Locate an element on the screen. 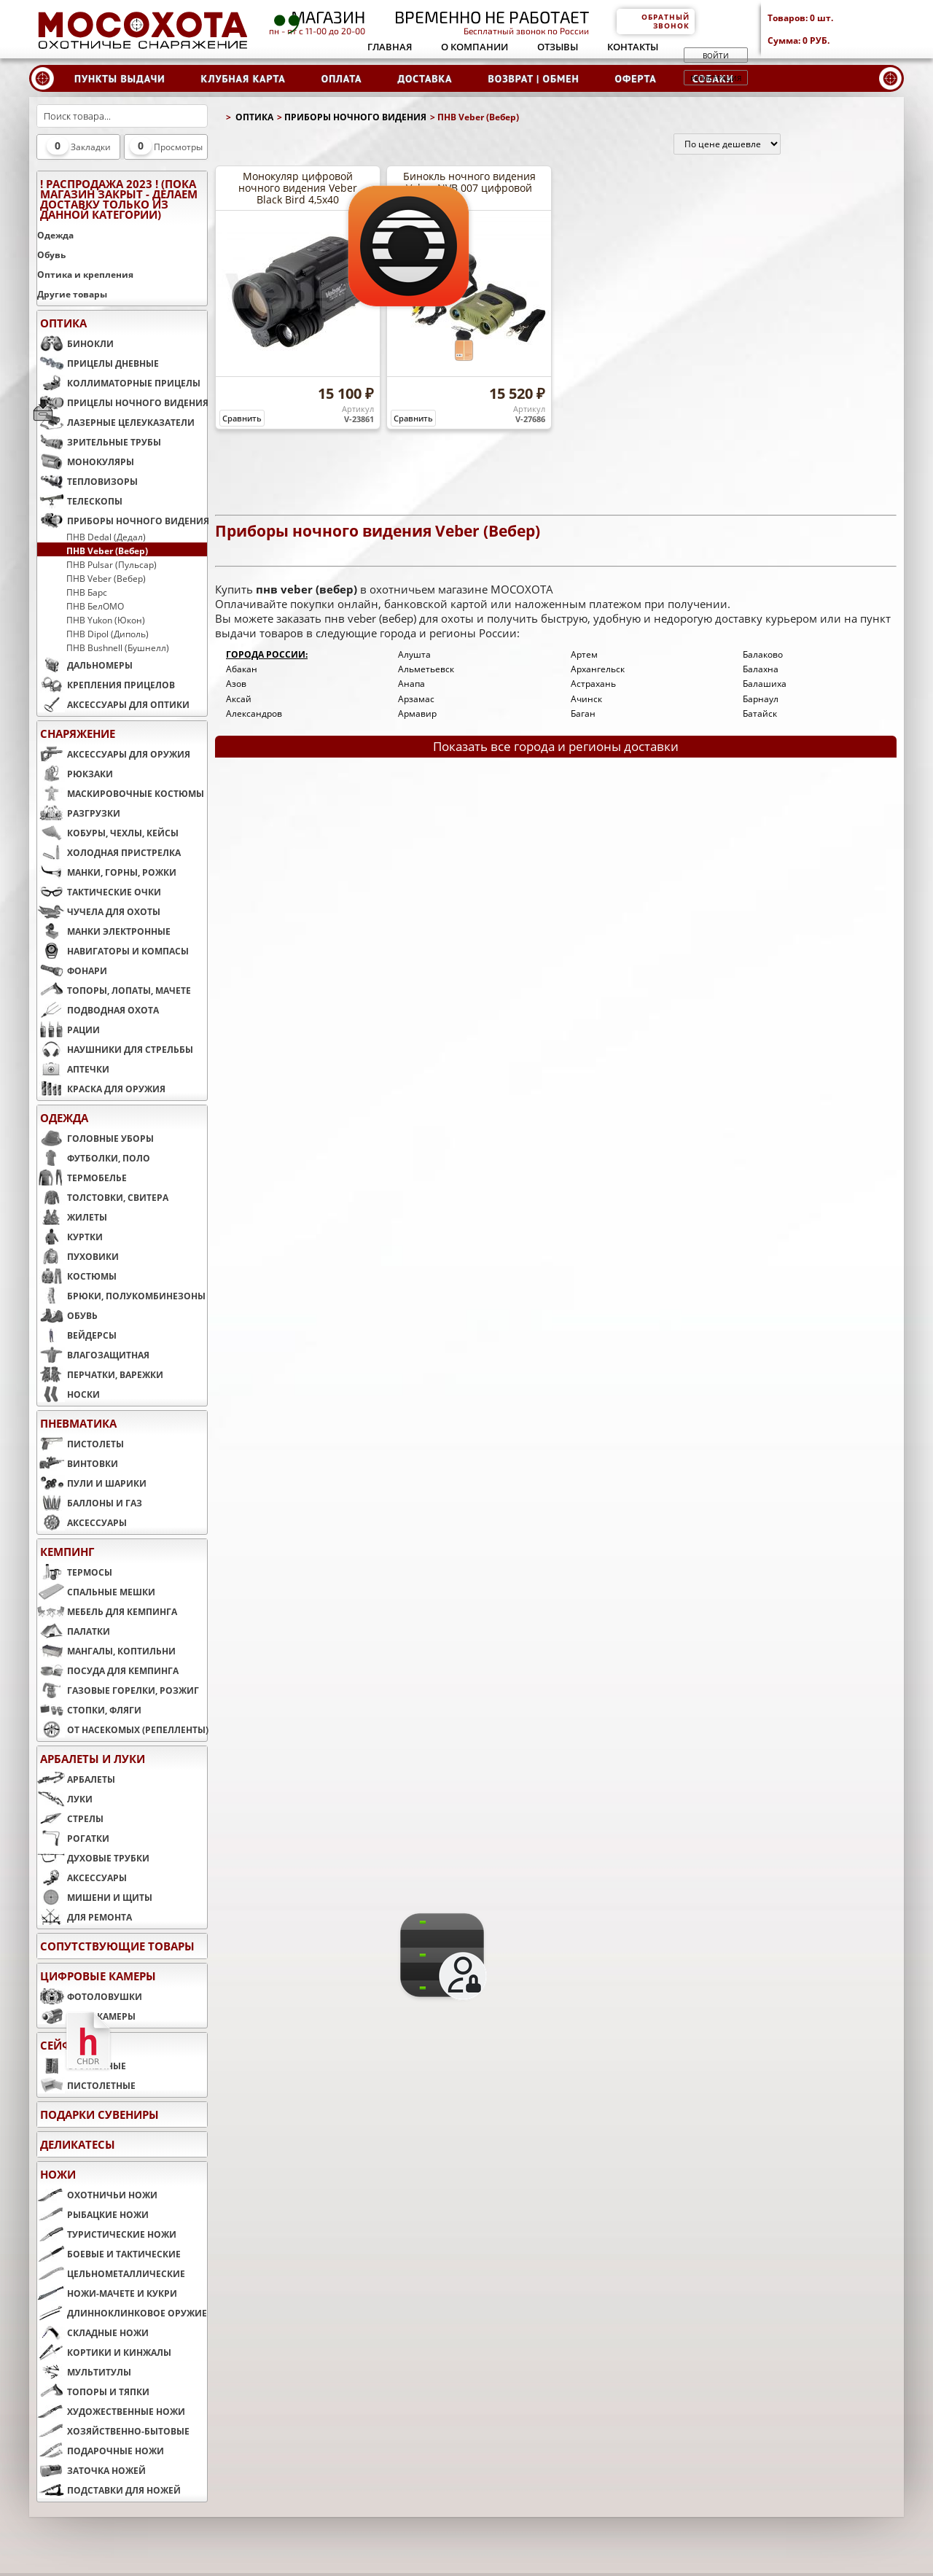 Image resolution: width=933 pixels, height=2576 pixels. access your dropbox folder in the sidebar is located at coordinates (43, 410).